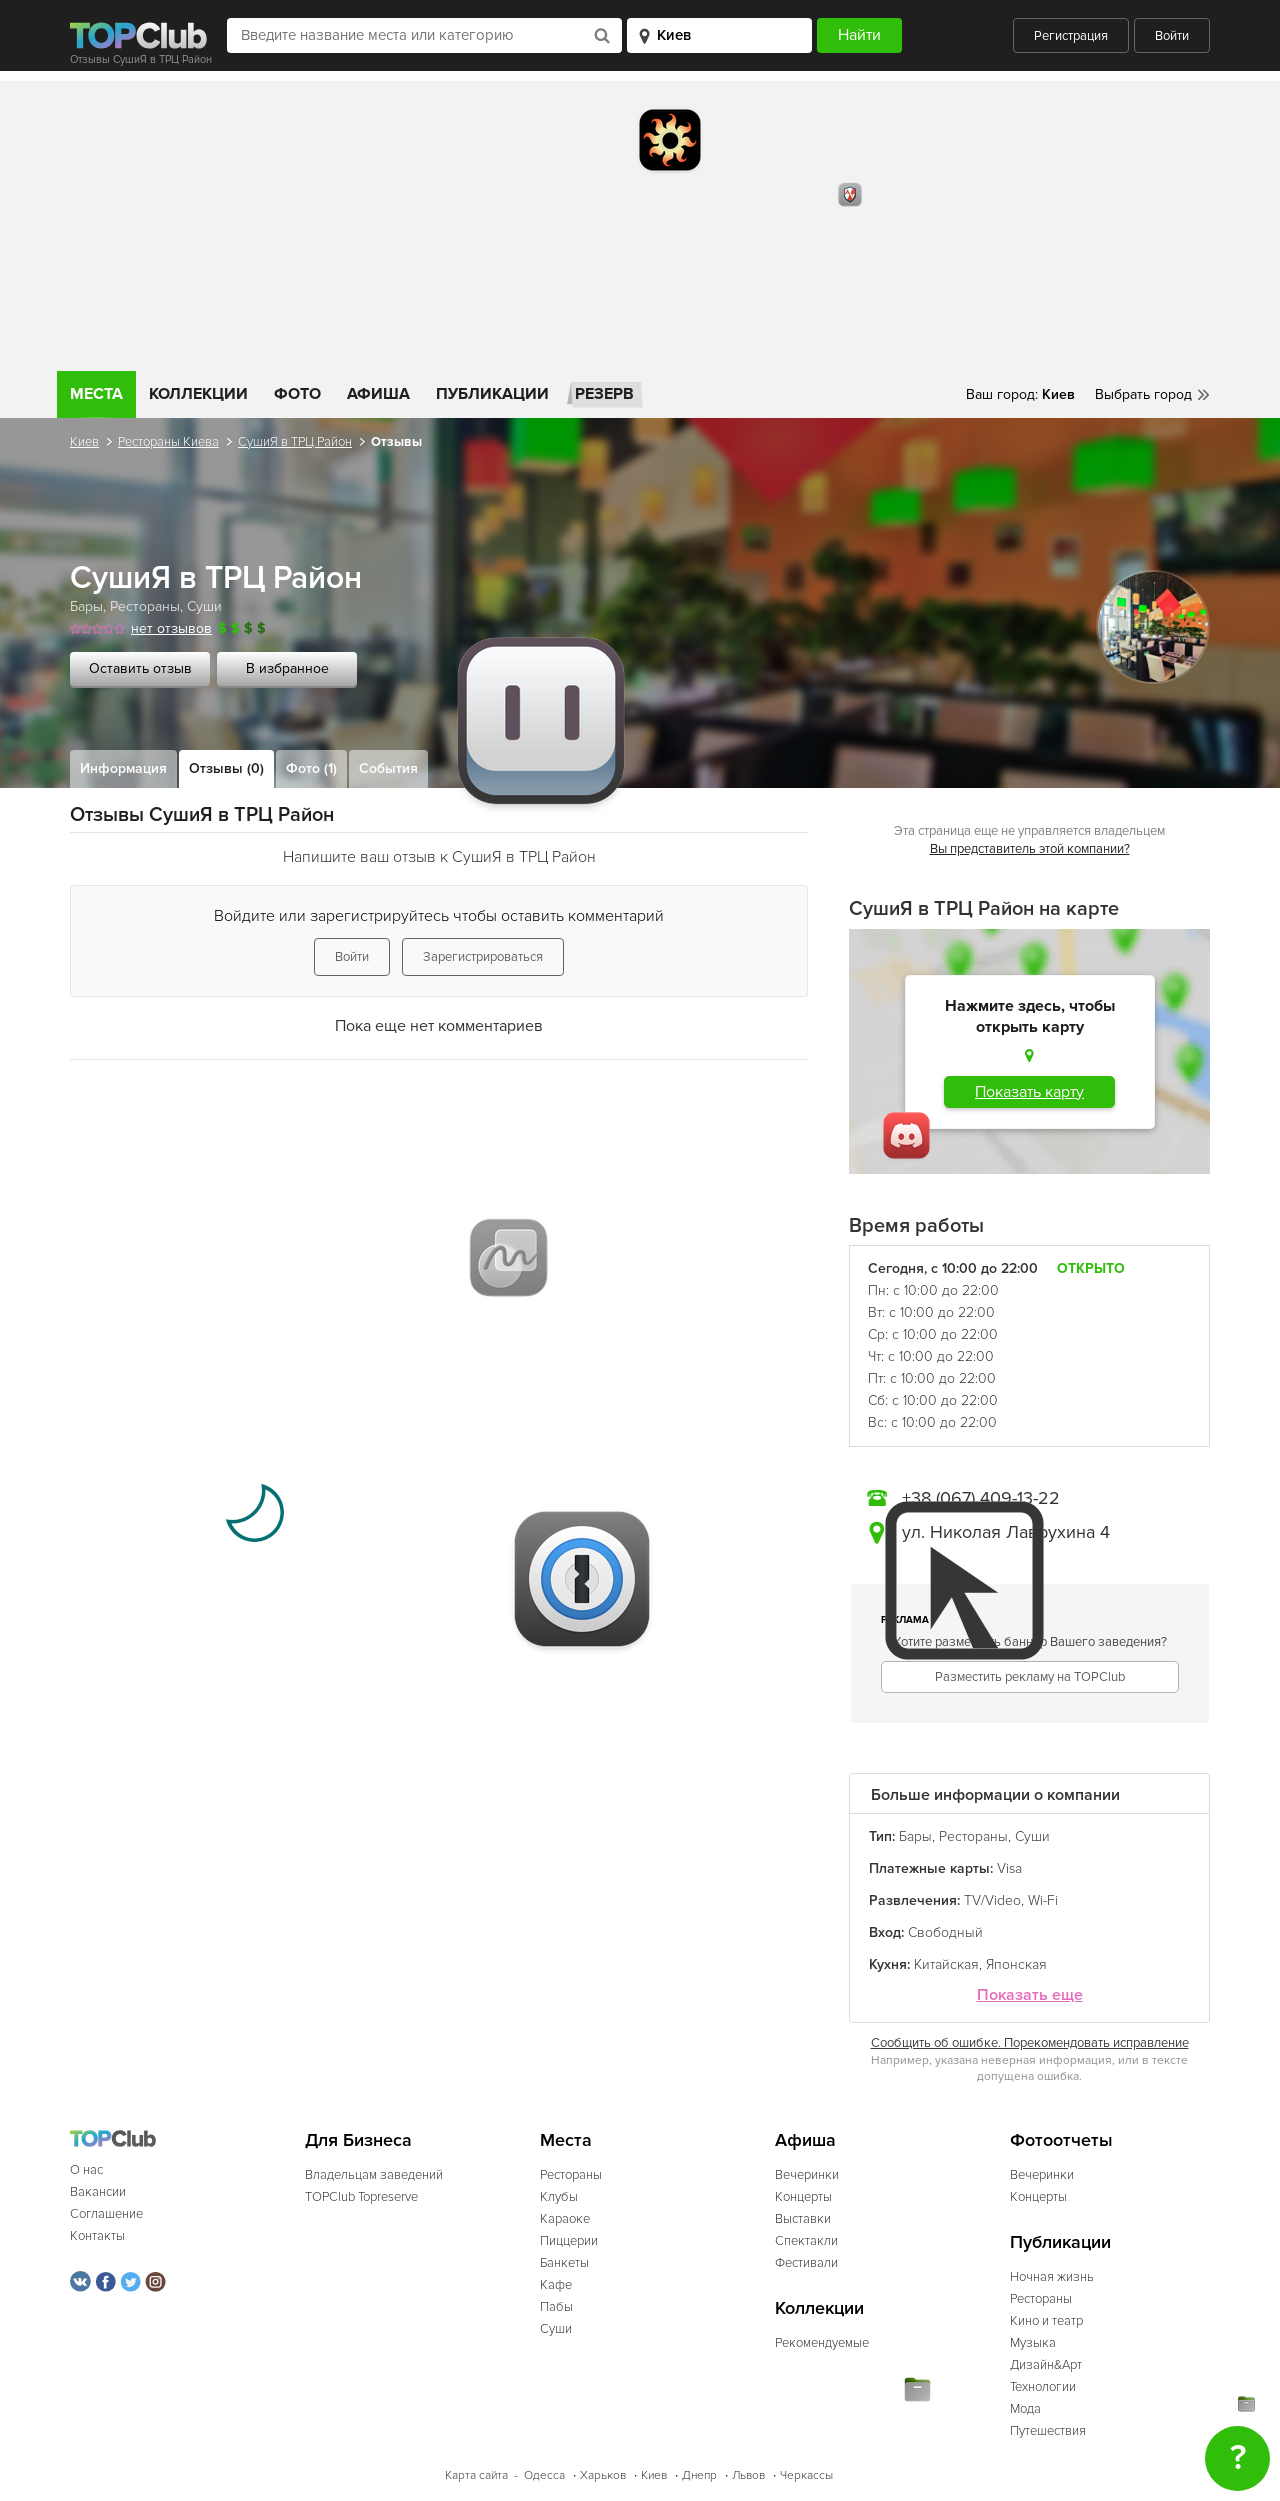 The height and width of the screenshot is (2501, 1280). Describe the element at coordinates (964, 1580) in the screenshot. I see `open fusion app or automation tool` at that location.